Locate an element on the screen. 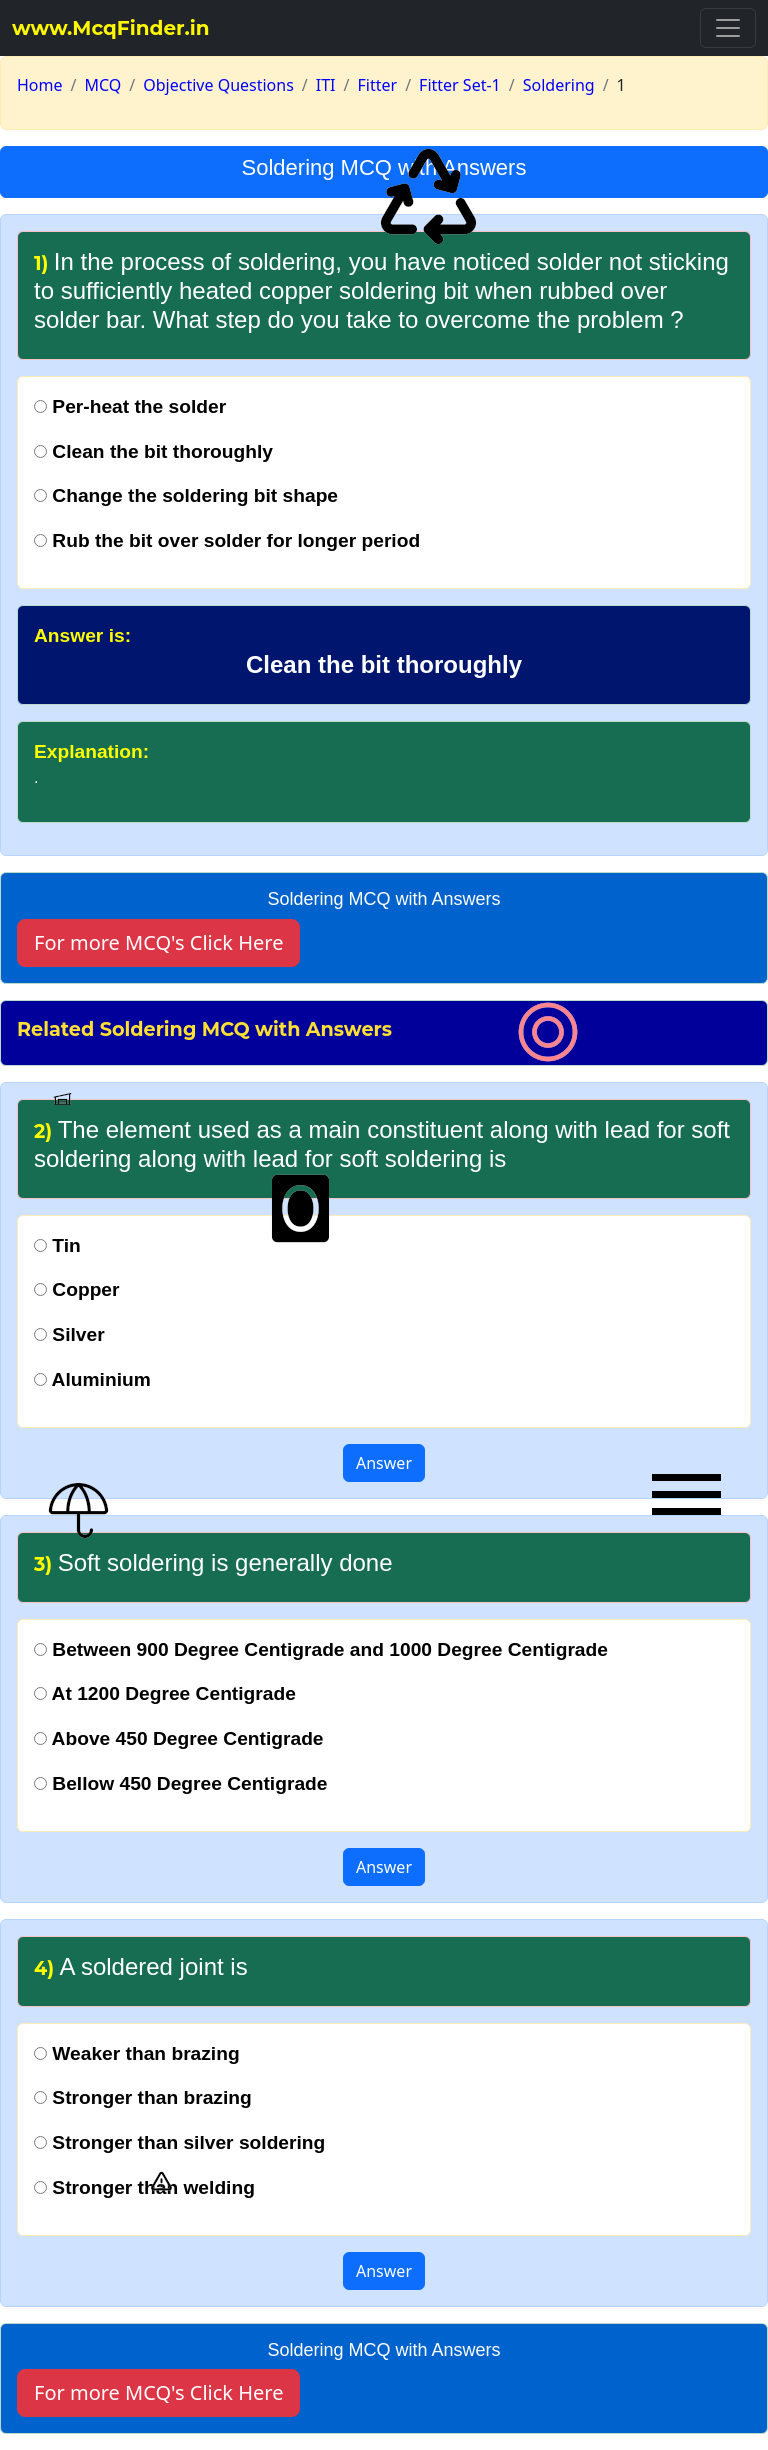 This screenshot has width=768, height=2450. open navigation menu is located at coordinates (686, 1494).